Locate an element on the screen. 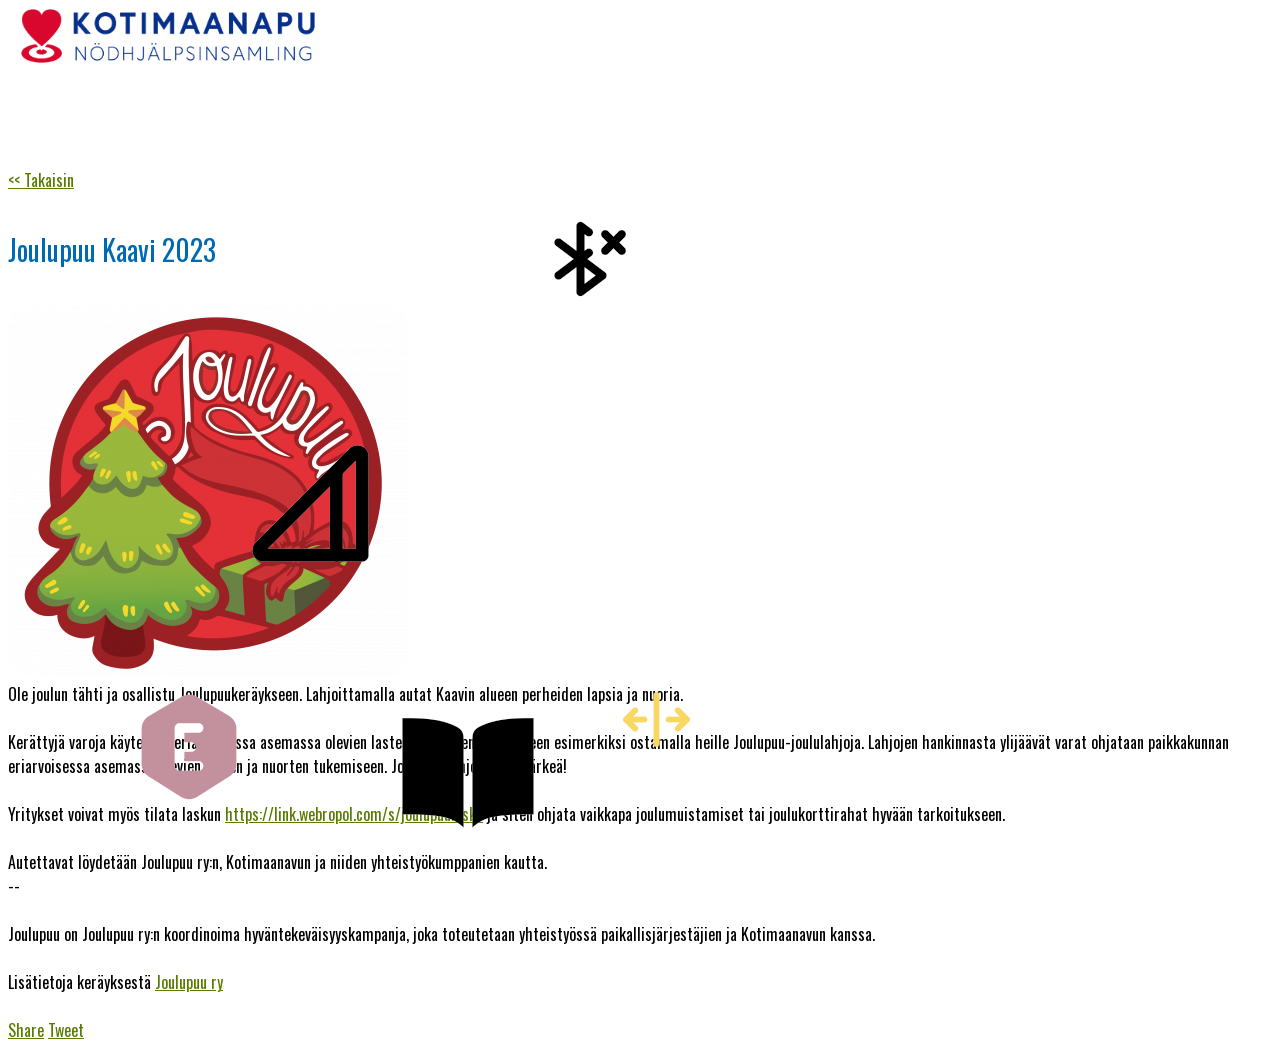 The height and width of the screenshot is (1052, 1288). indicates strong cellular signal strength is located at coordinates (310, 503).